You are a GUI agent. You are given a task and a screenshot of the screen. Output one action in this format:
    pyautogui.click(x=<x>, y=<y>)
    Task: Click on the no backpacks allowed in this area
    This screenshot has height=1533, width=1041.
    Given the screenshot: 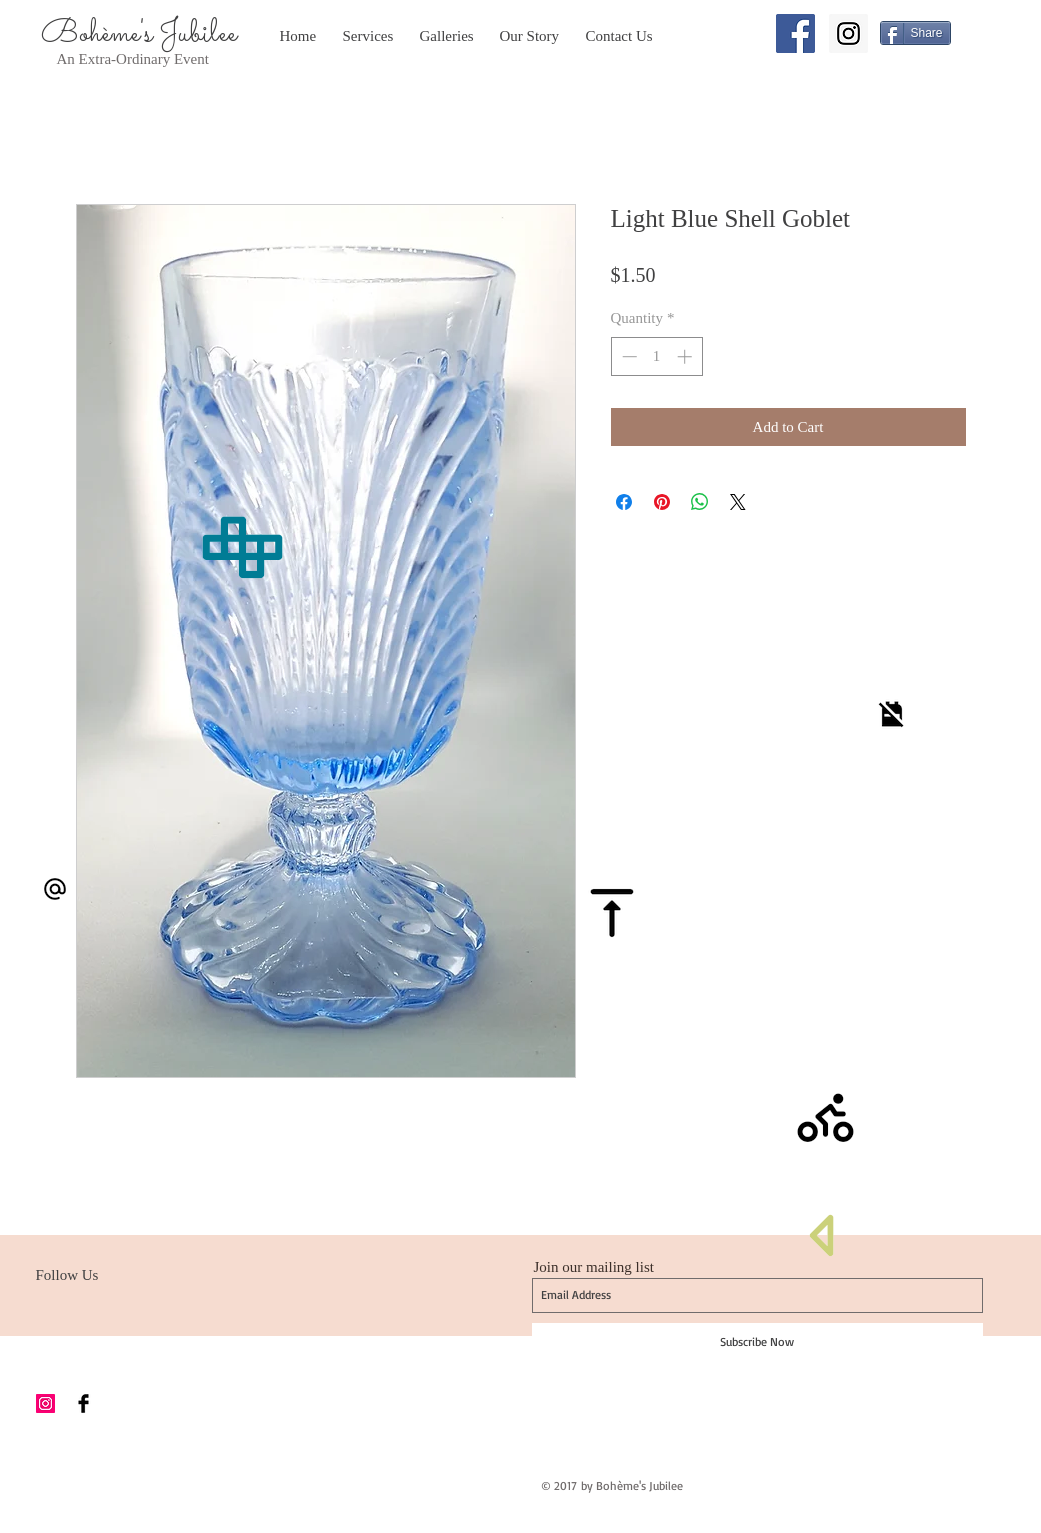 What is the action you would take?
    pyautogui.click(x=892, y=714)
    